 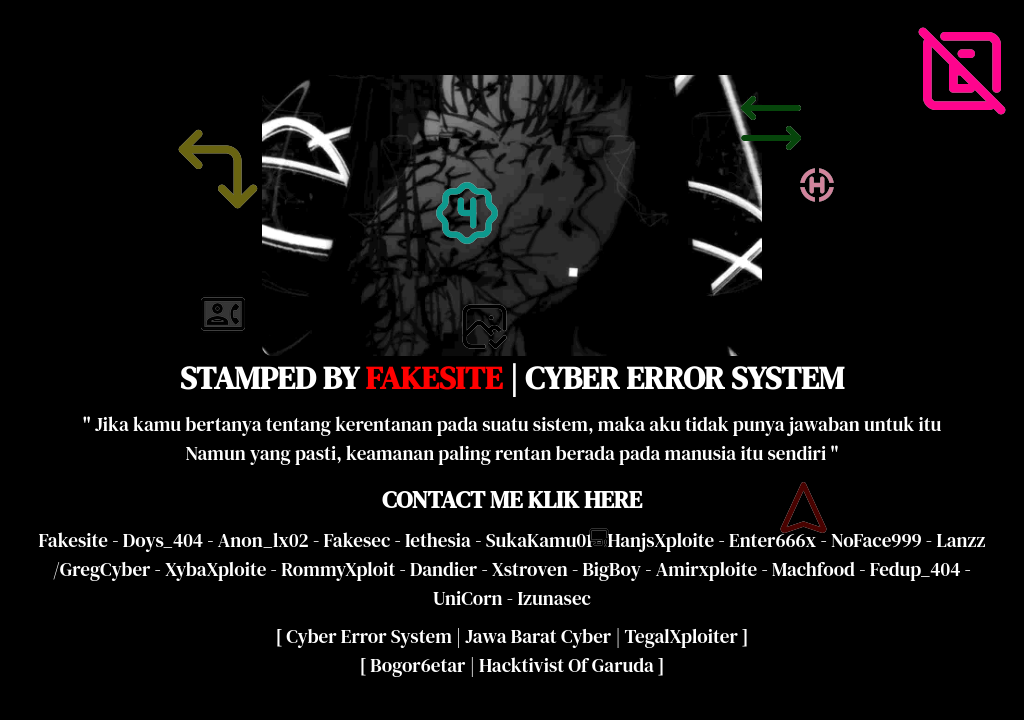 What do you see at coordinates (962, 71) in the screenshot?
I see `explicit content filter is enabled` at bounding box center [962, 71].